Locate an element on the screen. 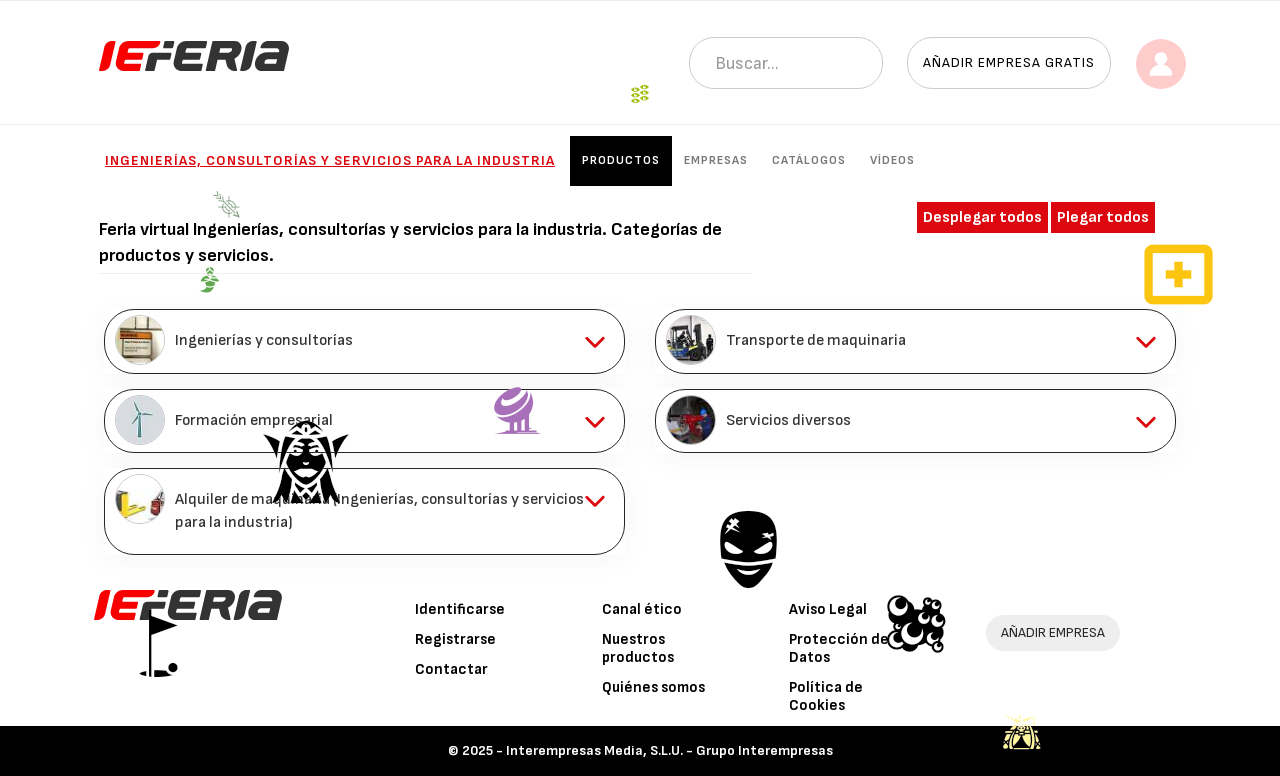  indicates a multi-view or surveillance mode is located at coordinates (640, 94).